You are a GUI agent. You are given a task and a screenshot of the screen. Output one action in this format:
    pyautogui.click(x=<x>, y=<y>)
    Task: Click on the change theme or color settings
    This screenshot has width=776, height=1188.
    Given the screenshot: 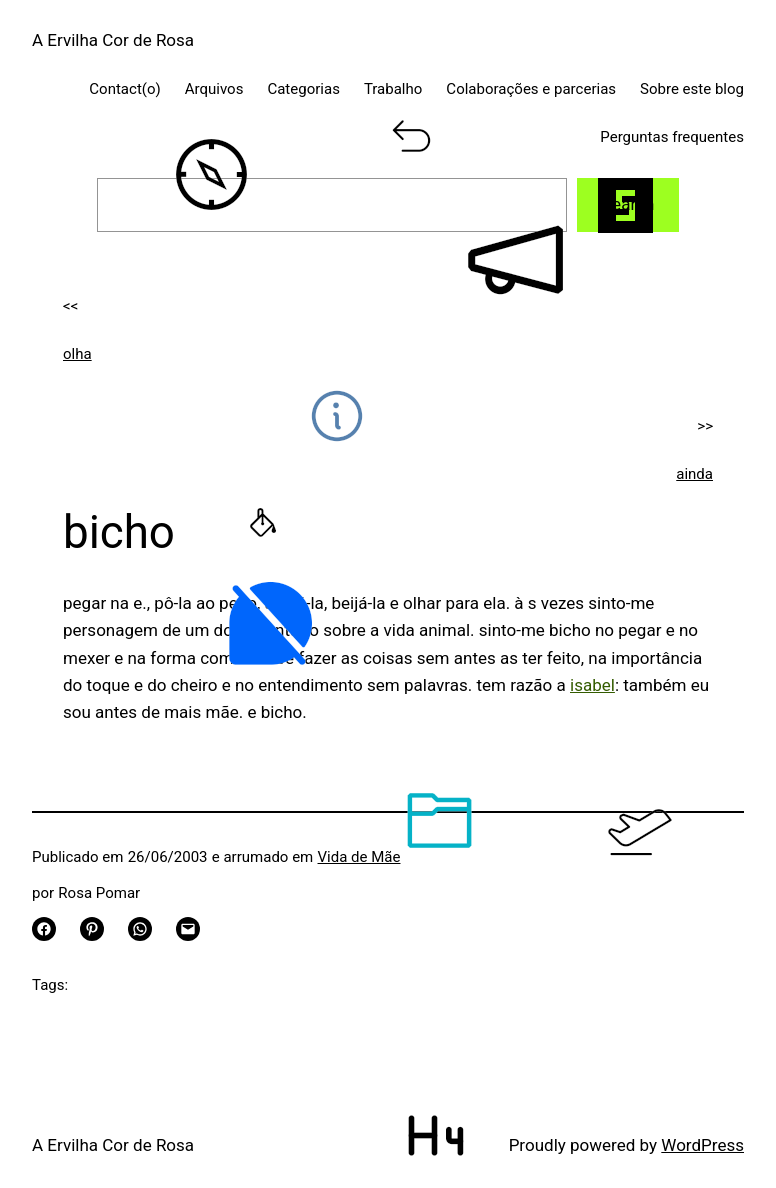 What is the action you would take?
    pyautogui.click(x=262, y=522)
    